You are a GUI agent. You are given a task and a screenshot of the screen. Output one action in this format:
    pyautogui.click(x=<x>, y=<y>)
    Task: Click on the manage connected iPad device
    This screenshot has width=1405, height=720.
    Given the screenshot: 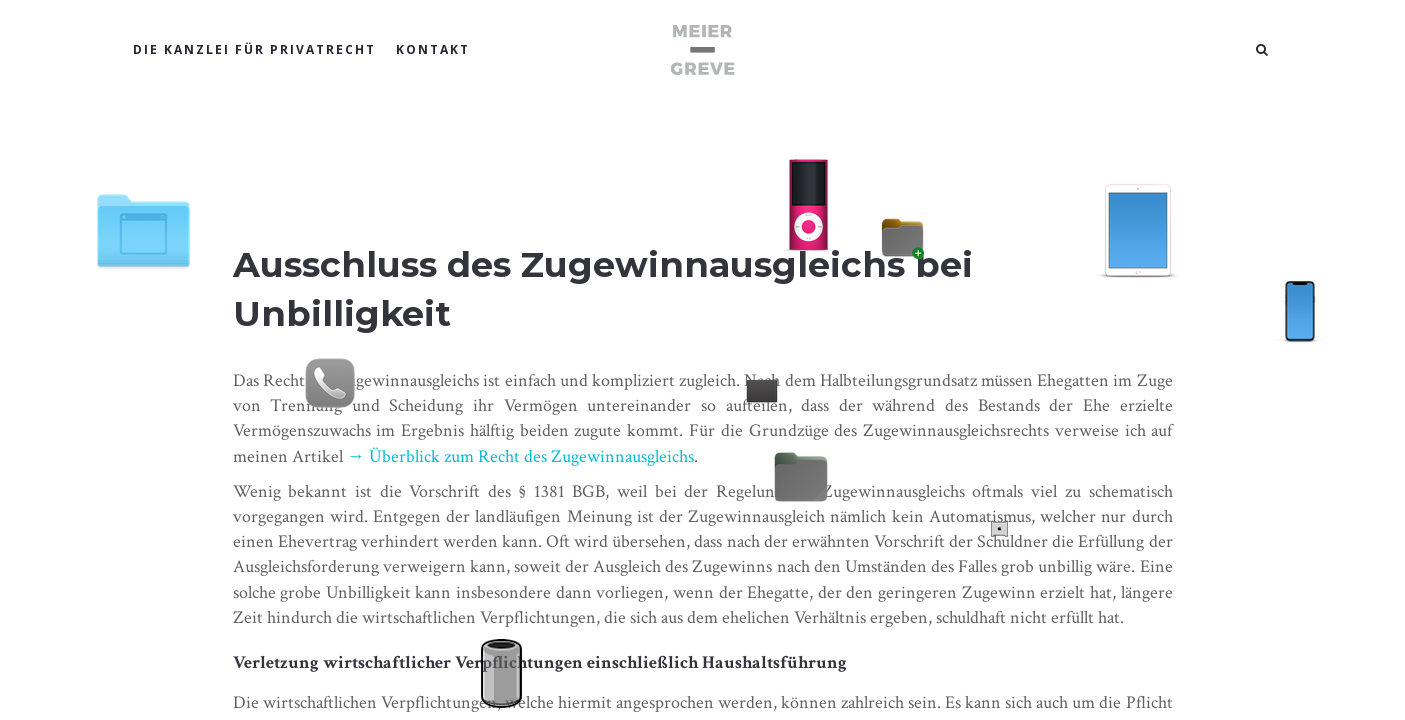 What is the action you would take?
    pyautogui.click(x=1138, y=230)
    